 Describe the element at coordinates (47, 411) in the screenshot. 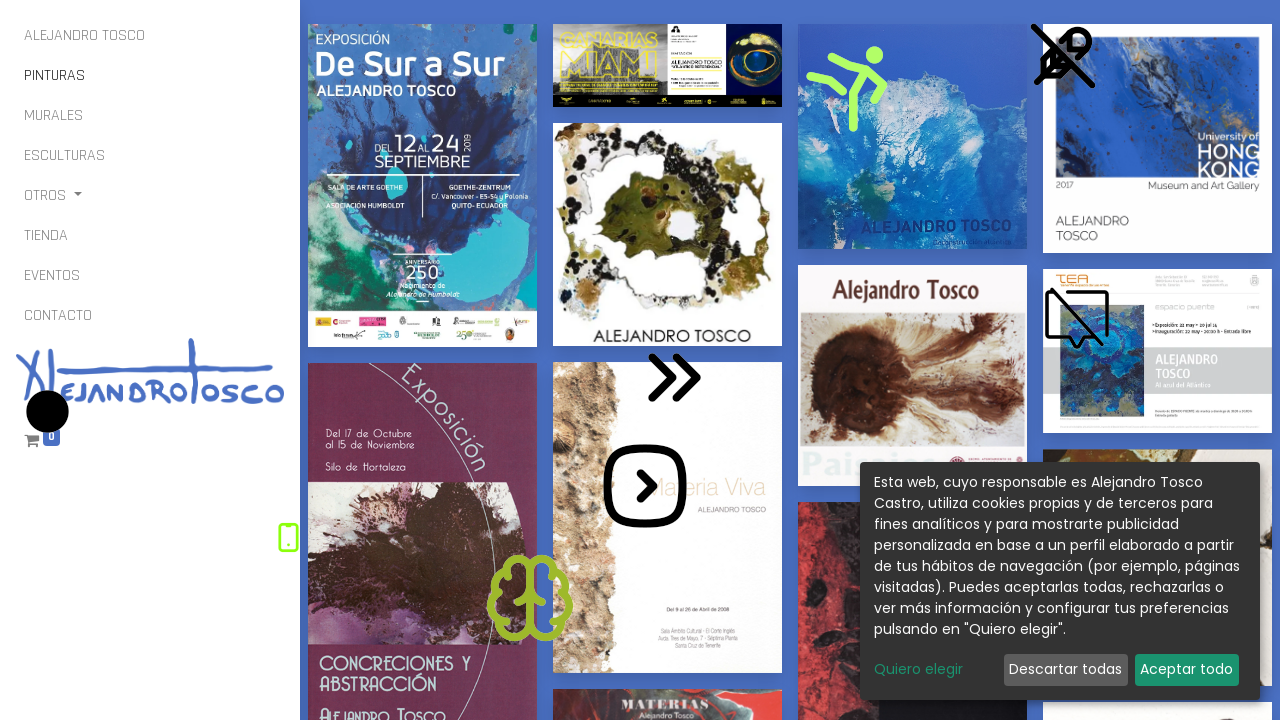

I see `unselected radio button or toggle option` at that location.